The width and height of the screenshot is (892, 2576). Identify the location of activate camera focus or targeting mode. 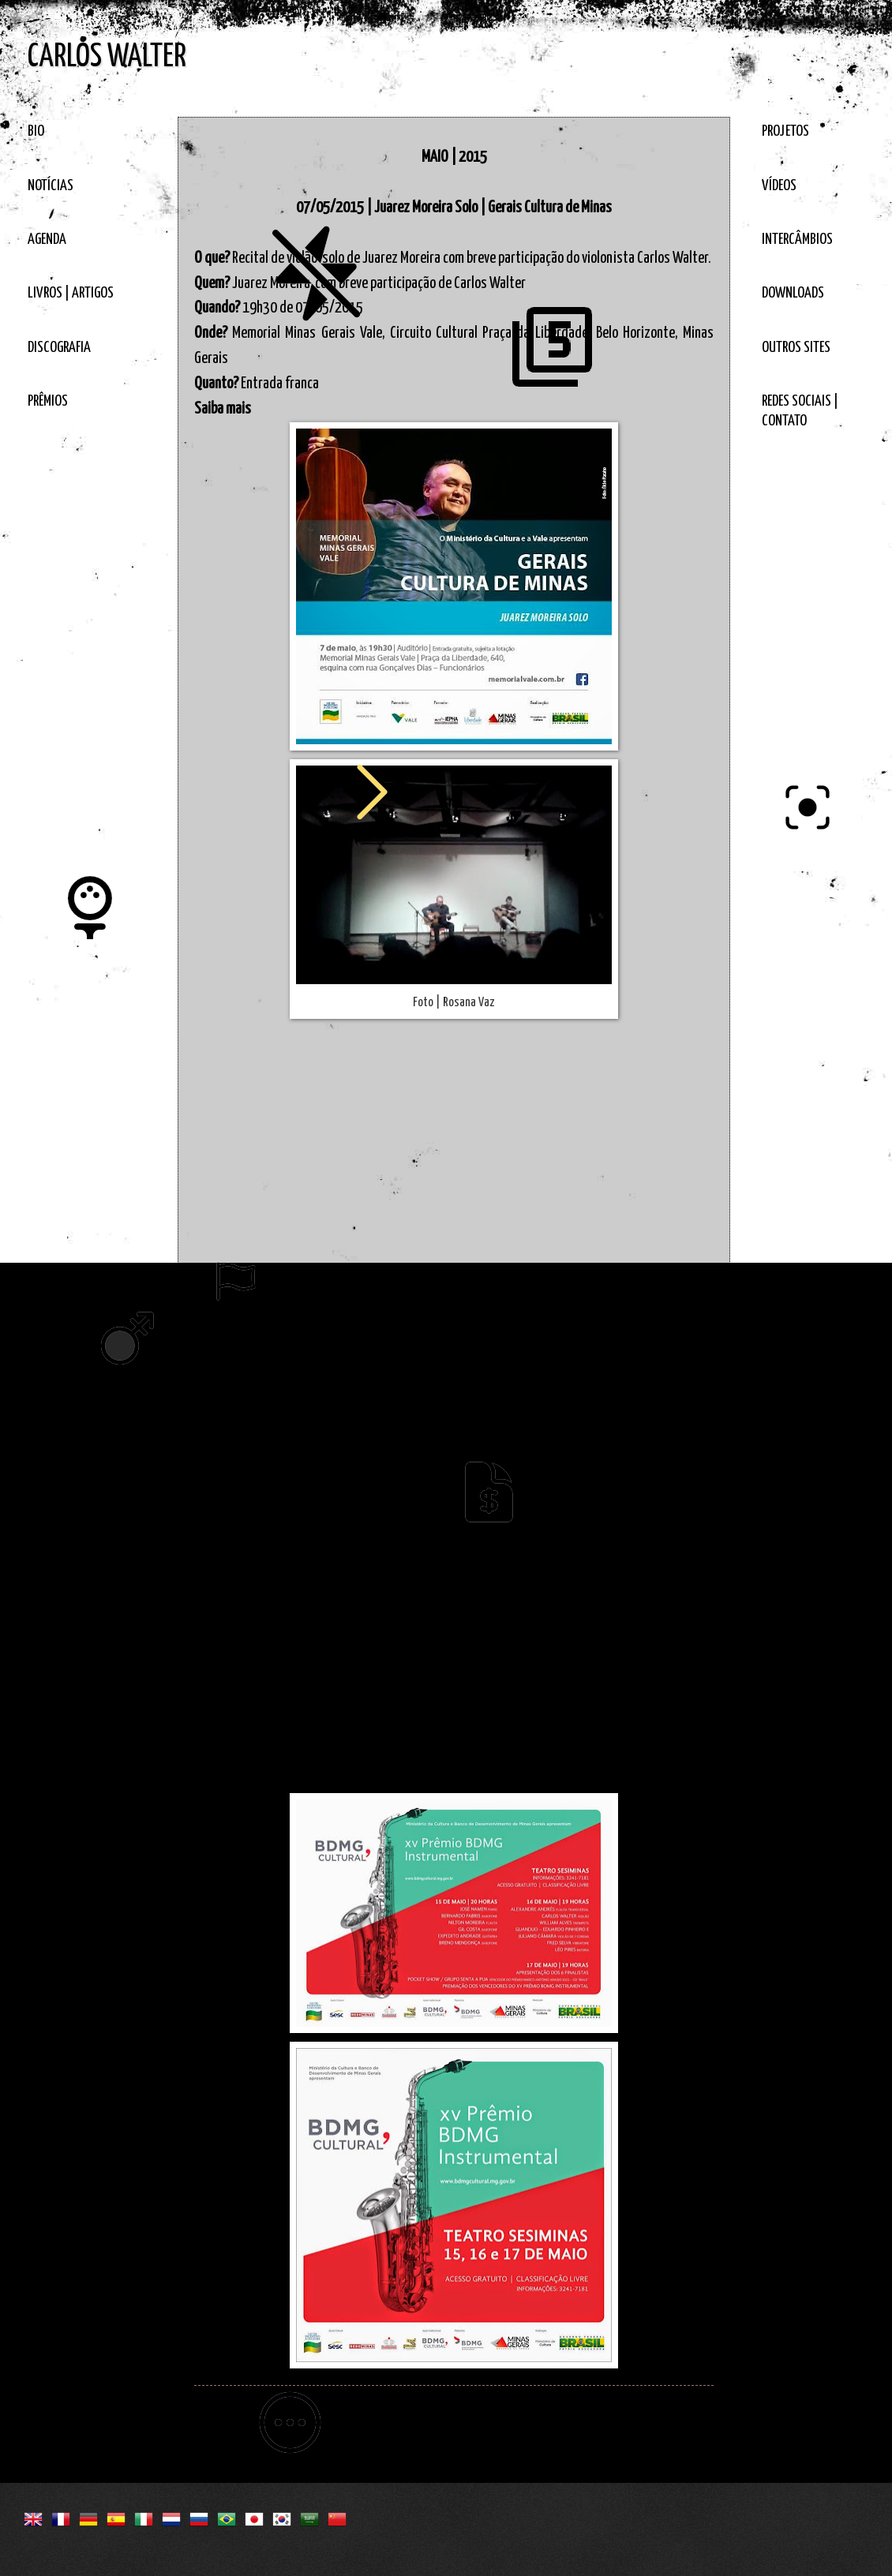
(808, 807).